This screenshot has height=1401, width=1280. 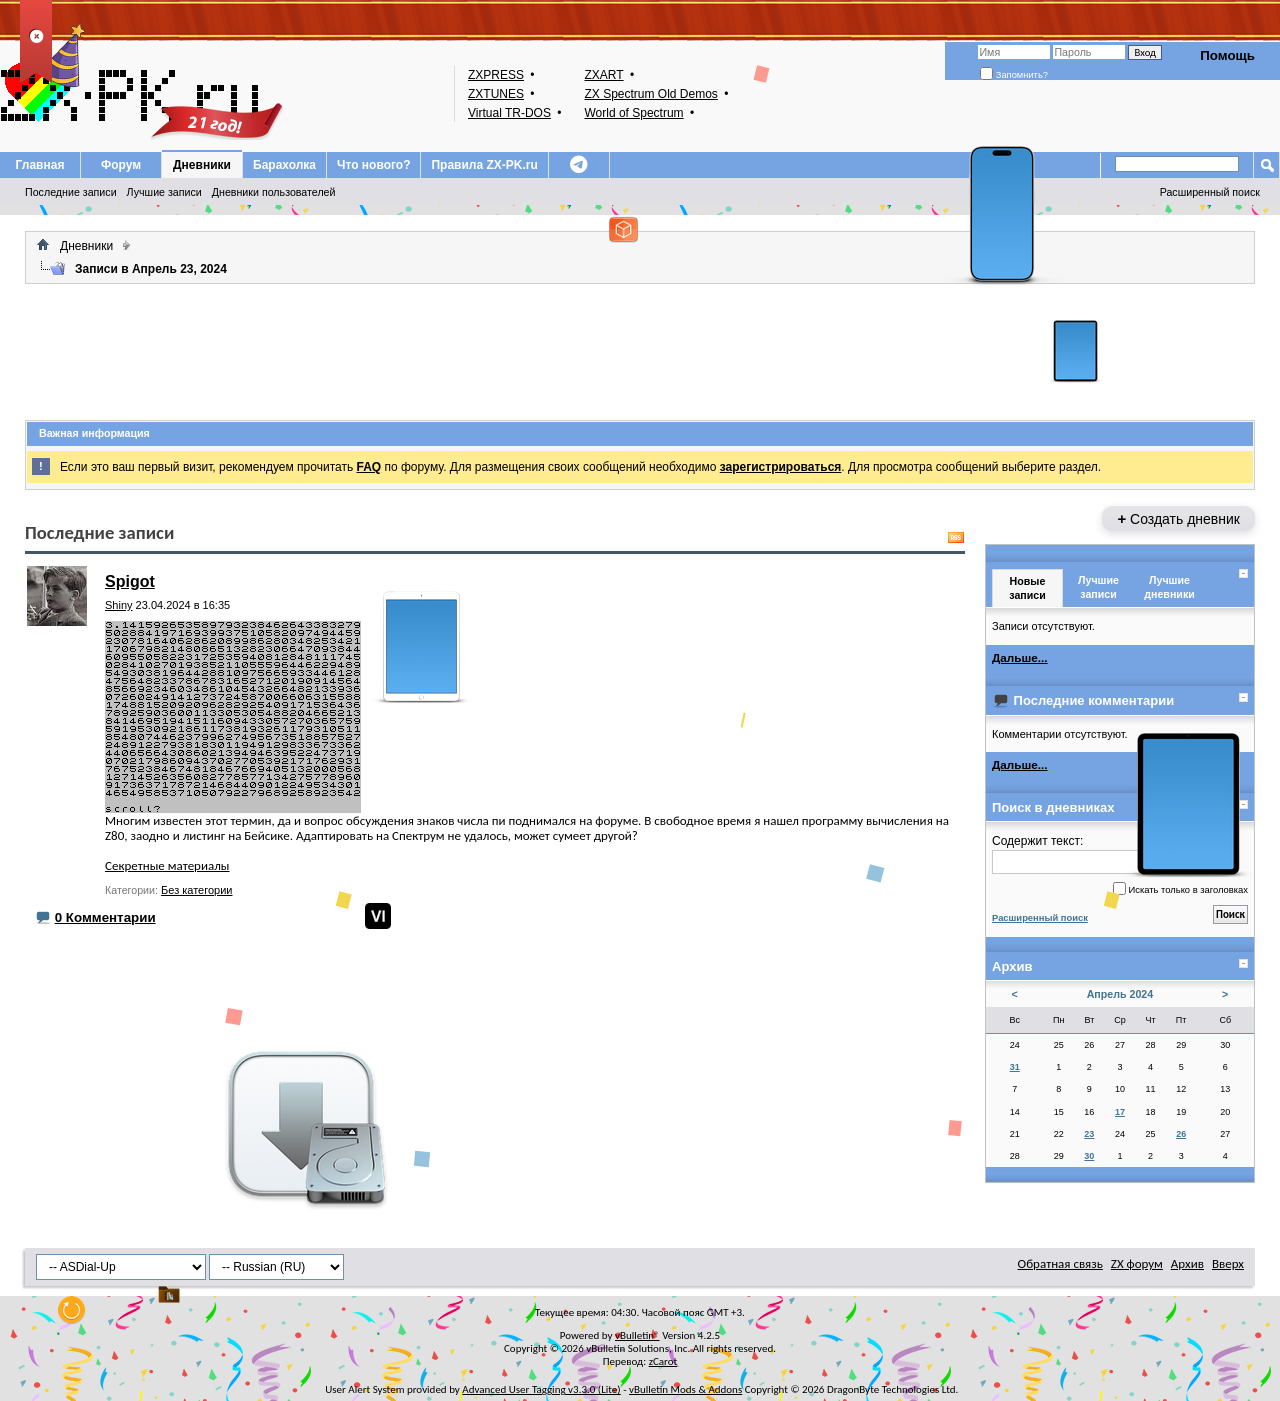 I want to click on restart the system, so click(x=72, y=1310).